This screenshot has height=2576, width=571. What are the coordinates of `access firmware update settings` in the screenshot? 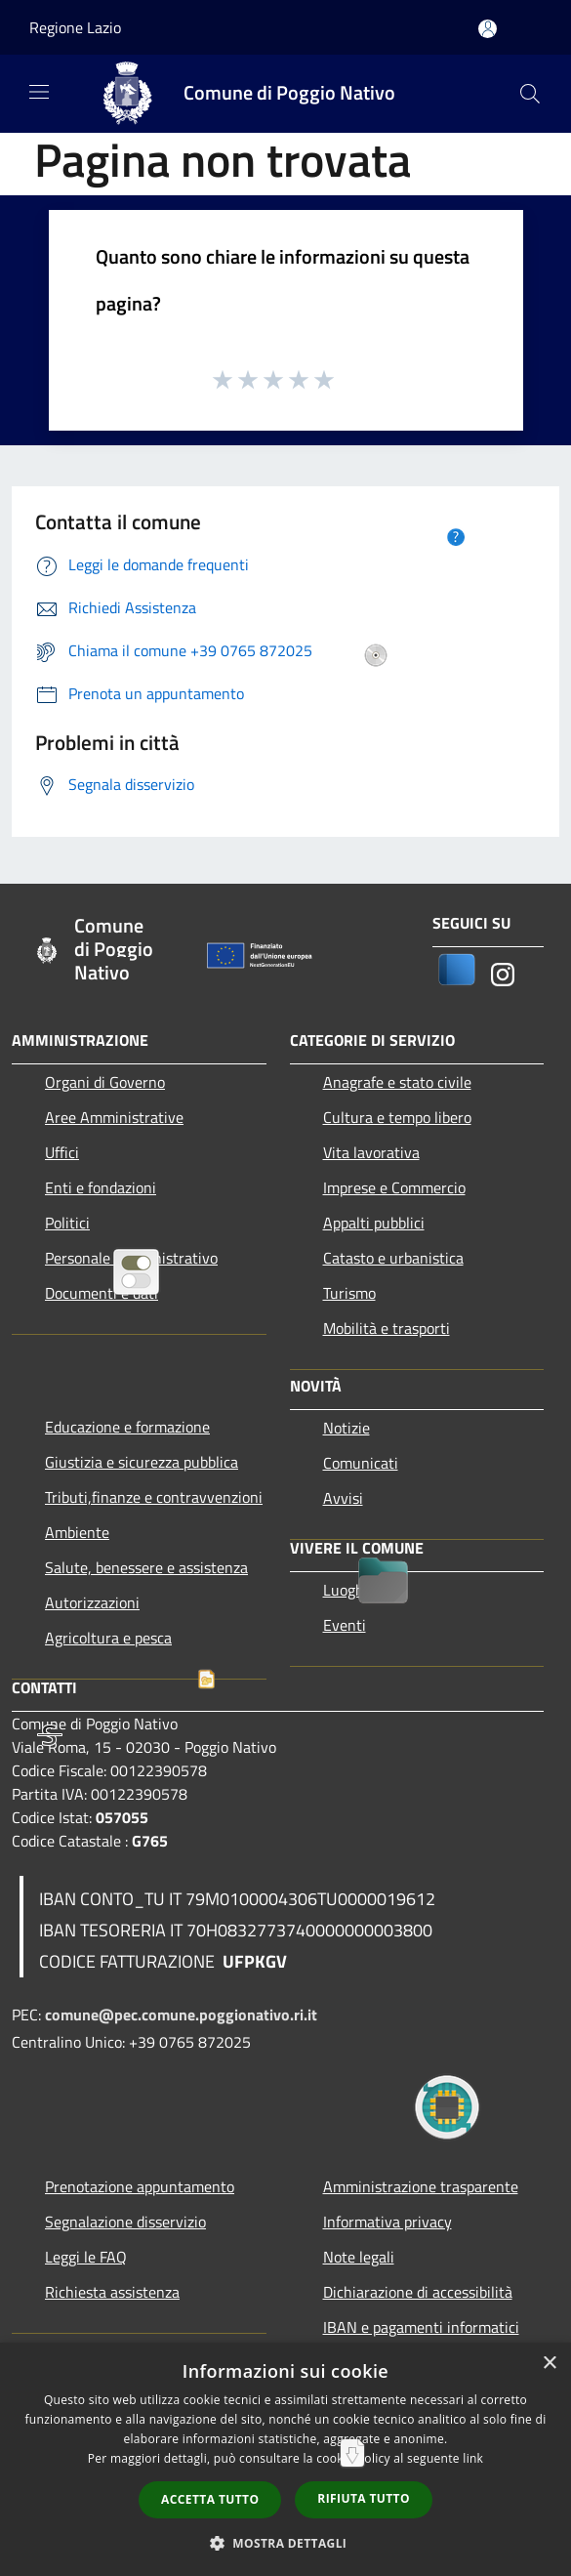 It's located at (447, 2107).